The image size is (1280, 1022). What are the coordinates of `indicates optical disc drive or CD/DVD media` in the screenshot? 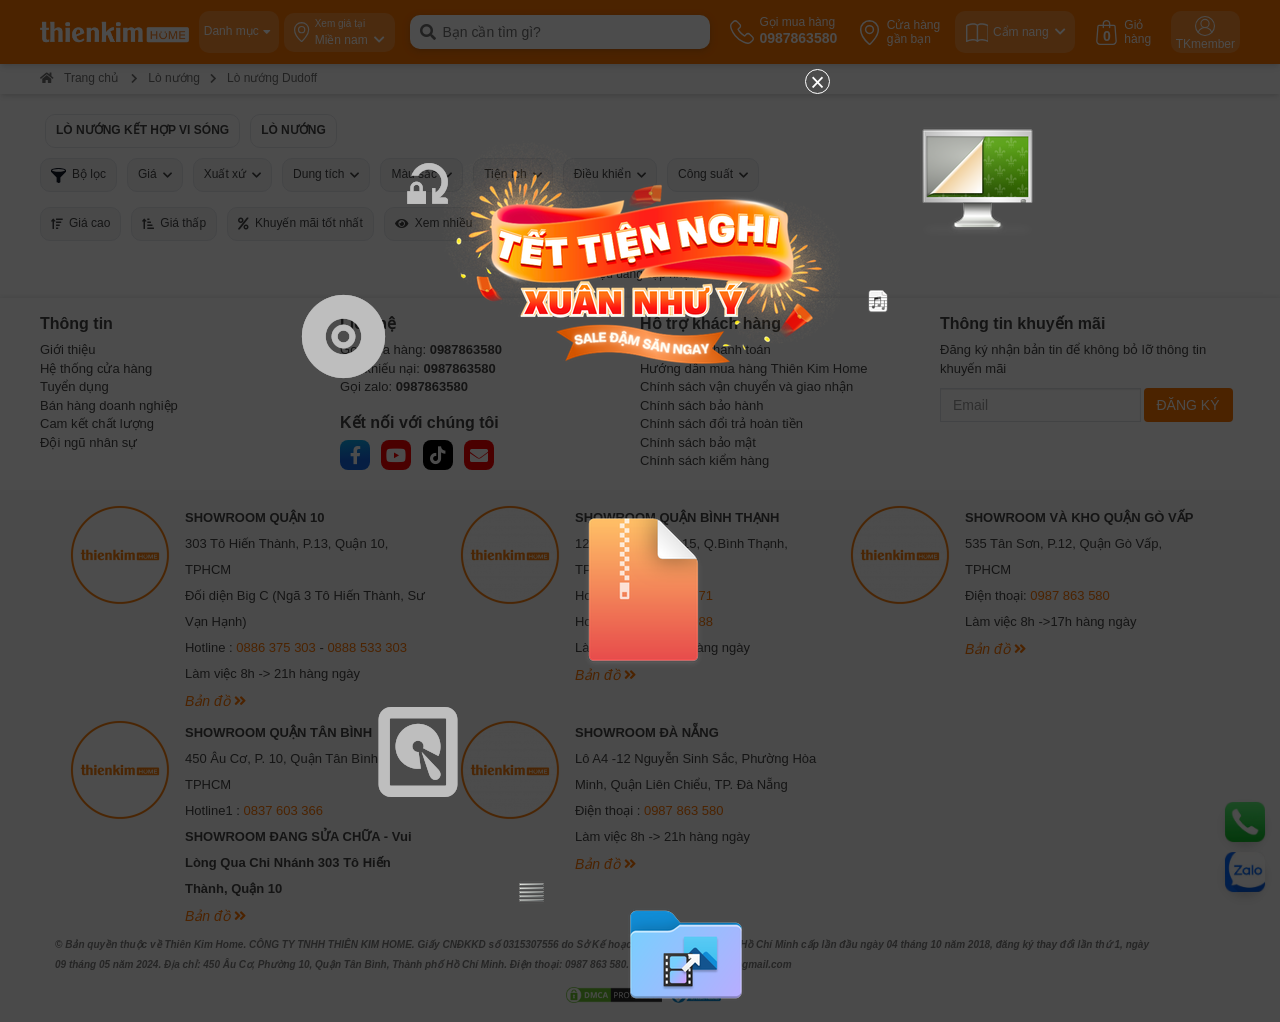 It's located at (343, 336).